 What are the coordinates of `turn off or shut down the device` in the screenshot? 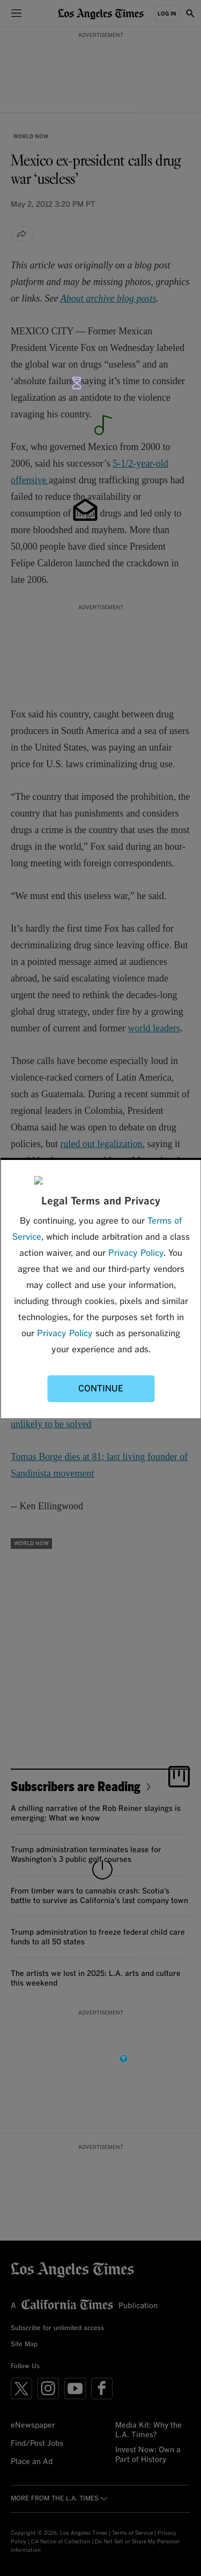 It's located at (102, 1869).